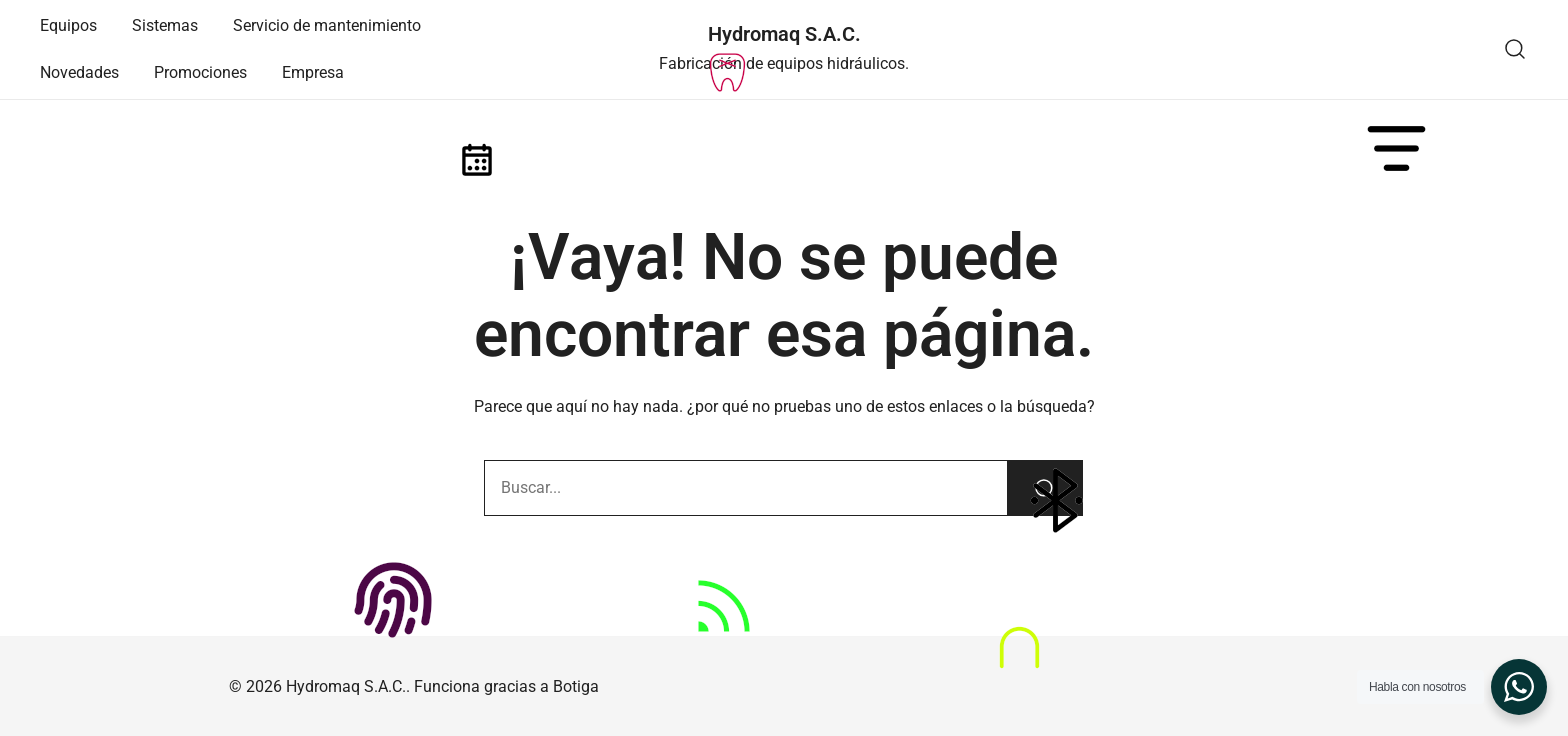 The width and height of the screenshot is (1568, 736). What do you see at coordinates (1055, 500) in the screenshot?
I see `indicates an active bluetooth connection` at bounding box center [1055, 500].